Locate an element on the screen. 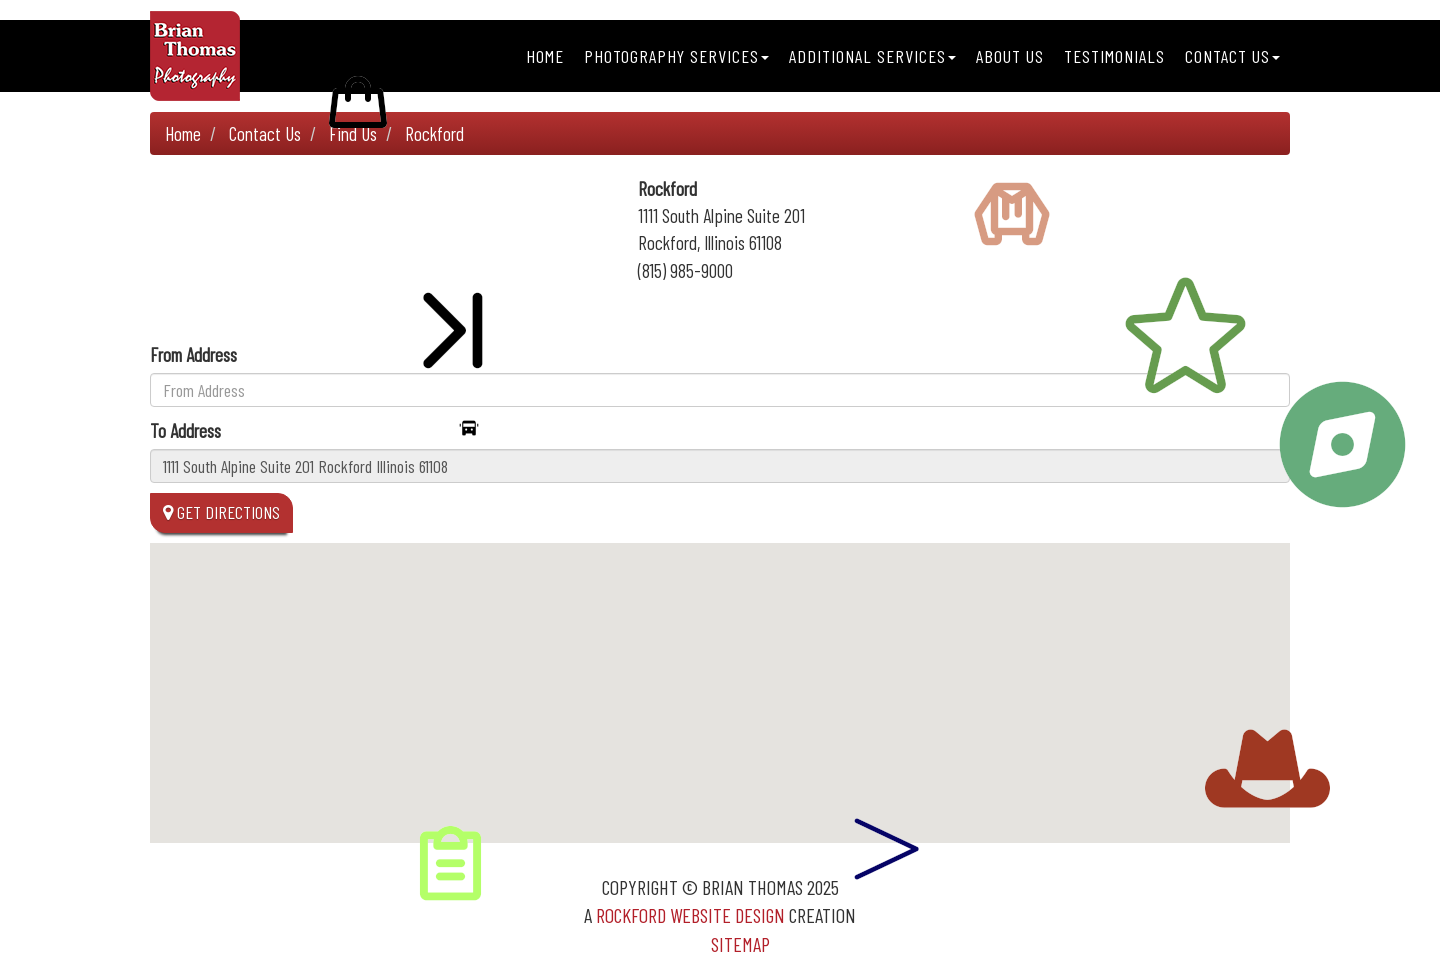  navigate to the next item or page is located at coordinates (882, 849).